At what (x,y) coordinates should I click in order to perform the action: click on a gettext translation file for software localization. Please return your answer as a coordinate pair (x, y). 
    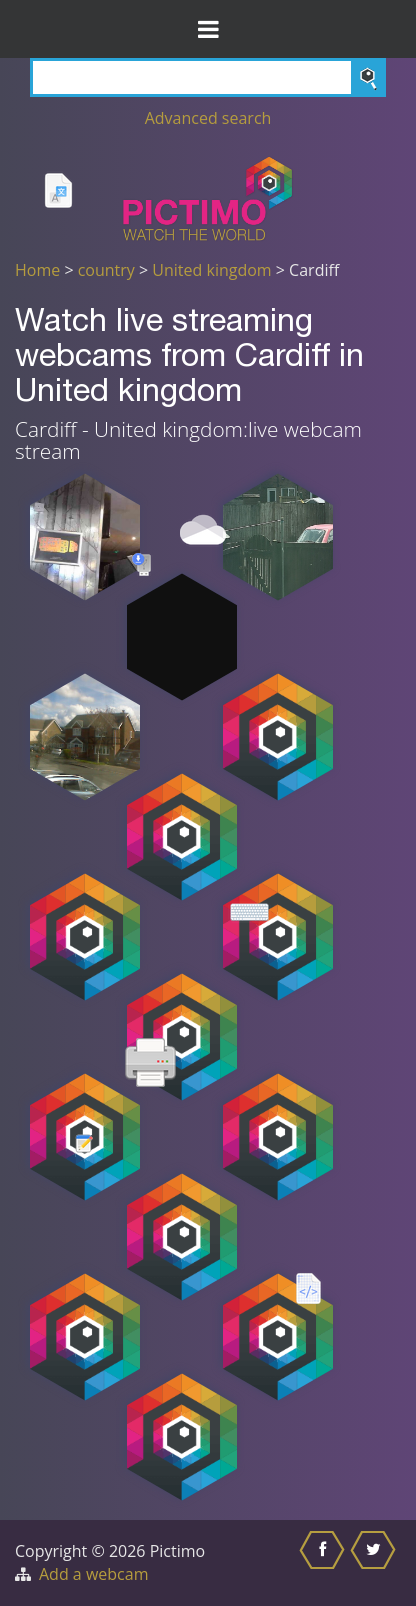
    Looking at the image, I should click on (58, 190).